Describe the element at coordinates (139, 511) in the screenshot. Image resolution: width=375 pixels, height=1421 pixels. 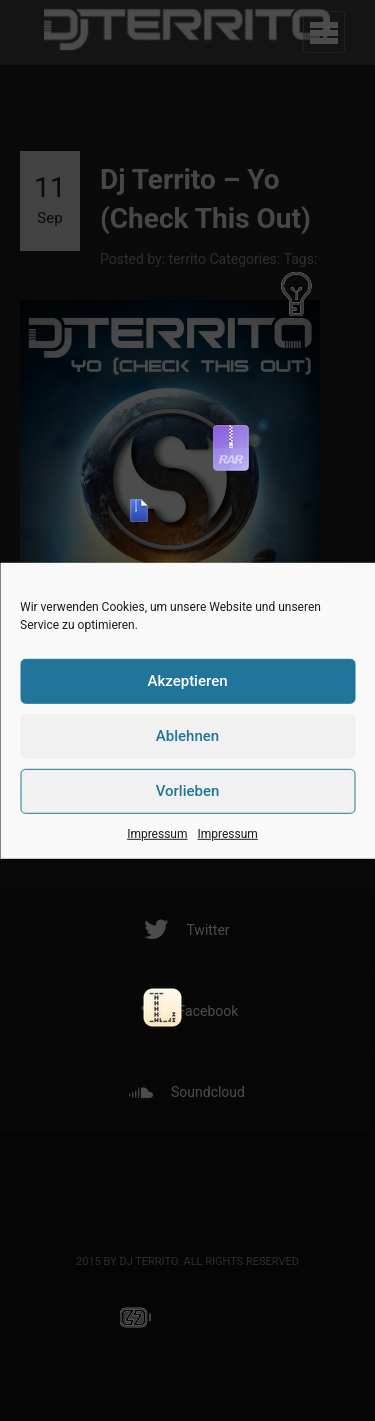
I see `an ACE compressed archive file` at that location.